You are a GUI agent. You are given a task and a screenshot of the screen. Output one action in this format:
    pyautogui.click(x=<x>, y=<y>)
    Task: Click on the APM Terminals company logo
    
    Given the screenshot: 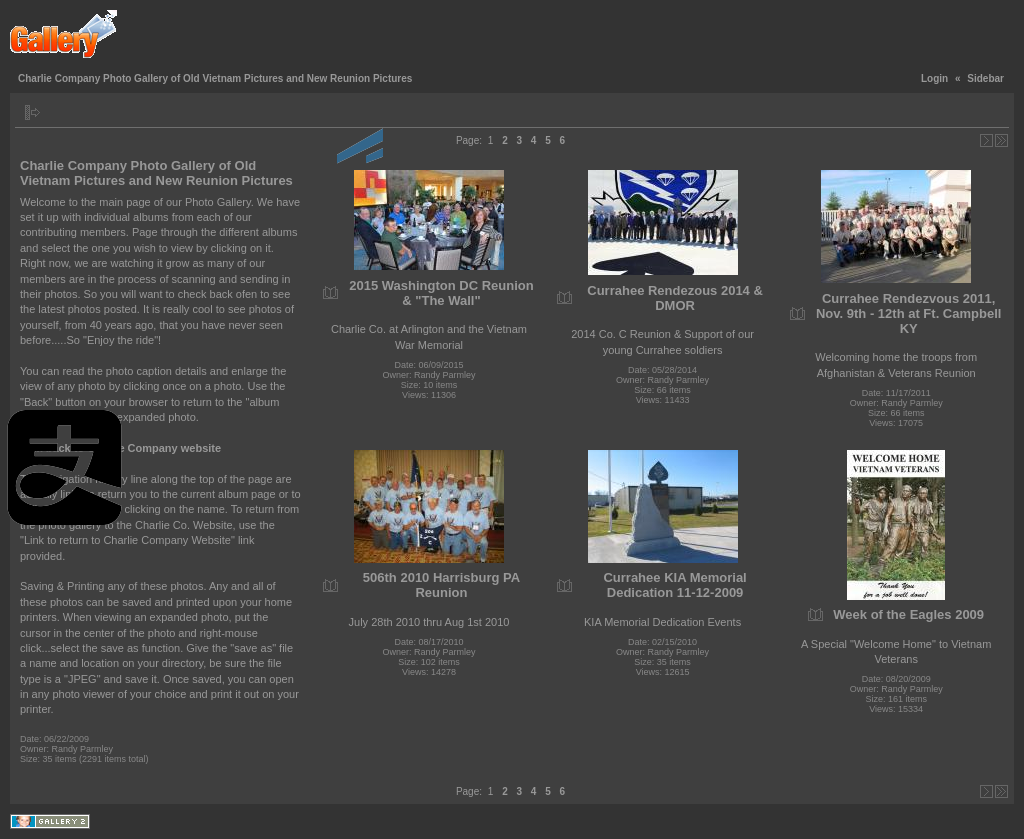 What is the action you would take?
    pyautogui.click(x=360, y=146)
    